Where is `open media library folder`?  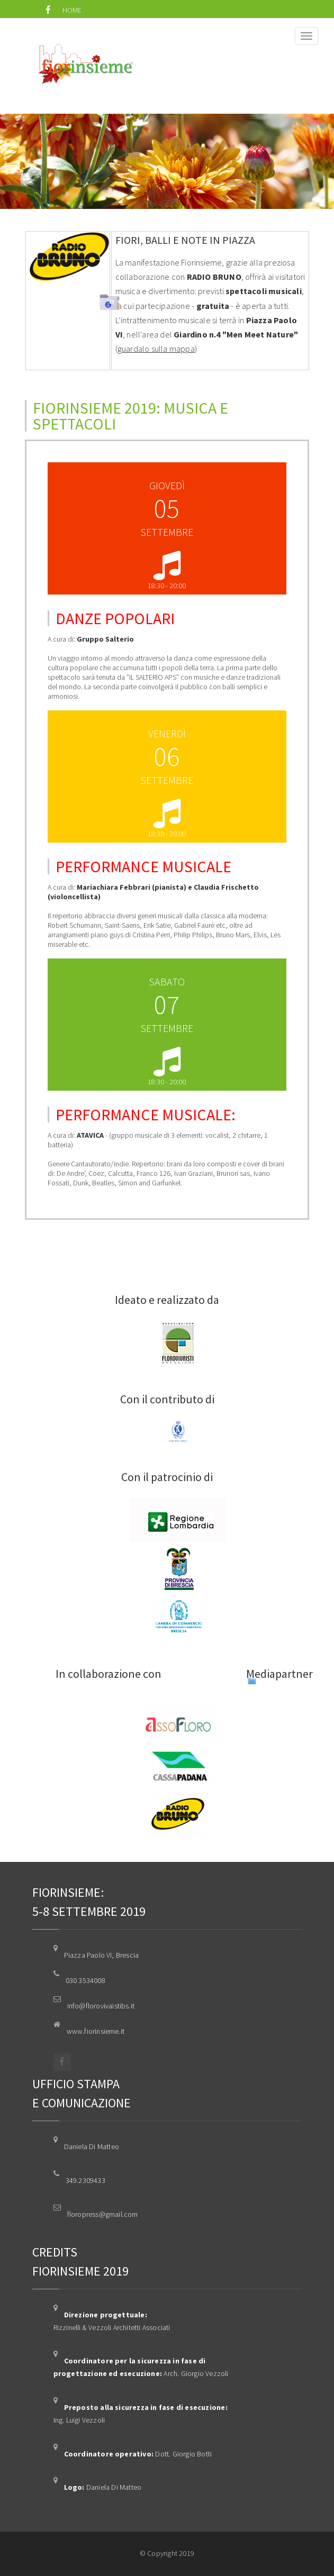
open media library folder is located at coordinates (252, 1681).